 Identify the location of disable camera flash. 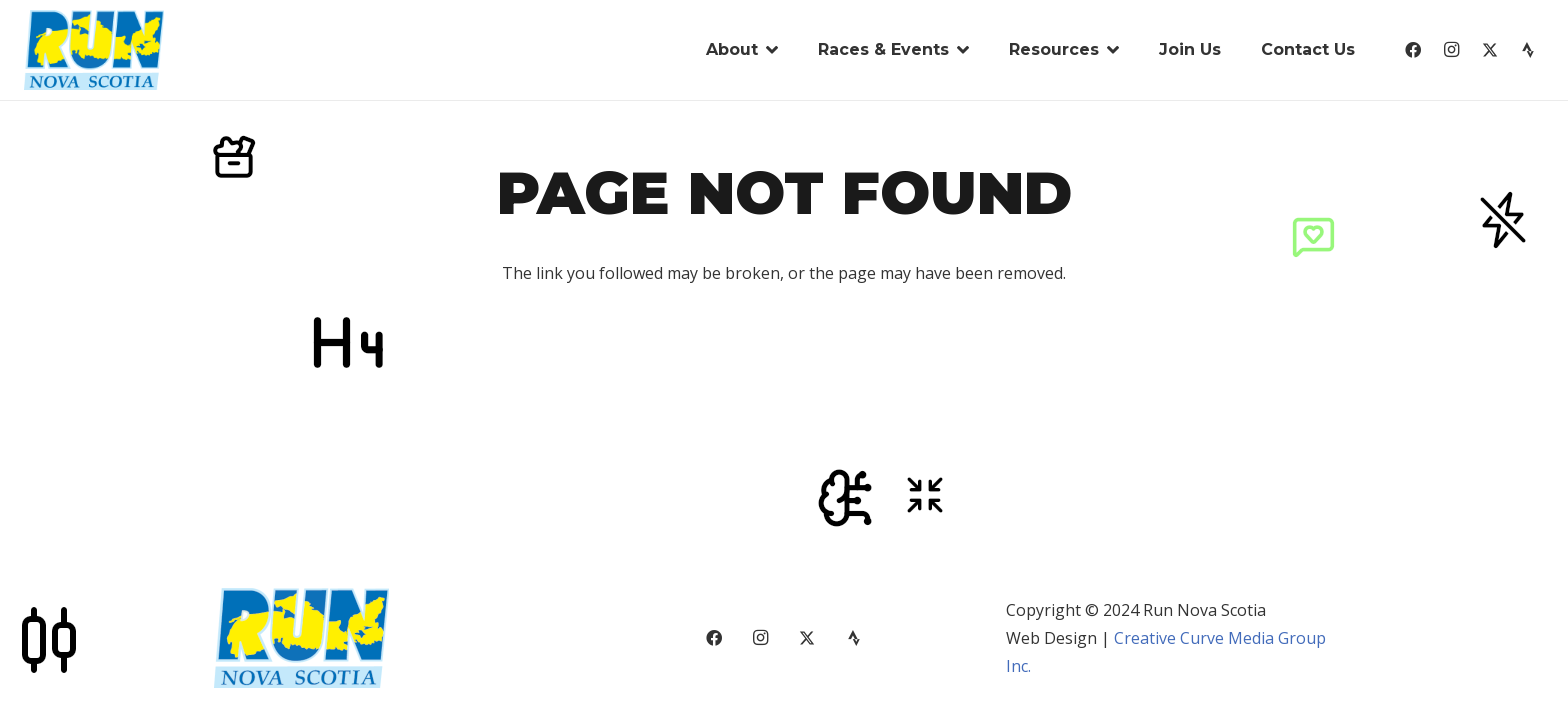
(1503, 220).